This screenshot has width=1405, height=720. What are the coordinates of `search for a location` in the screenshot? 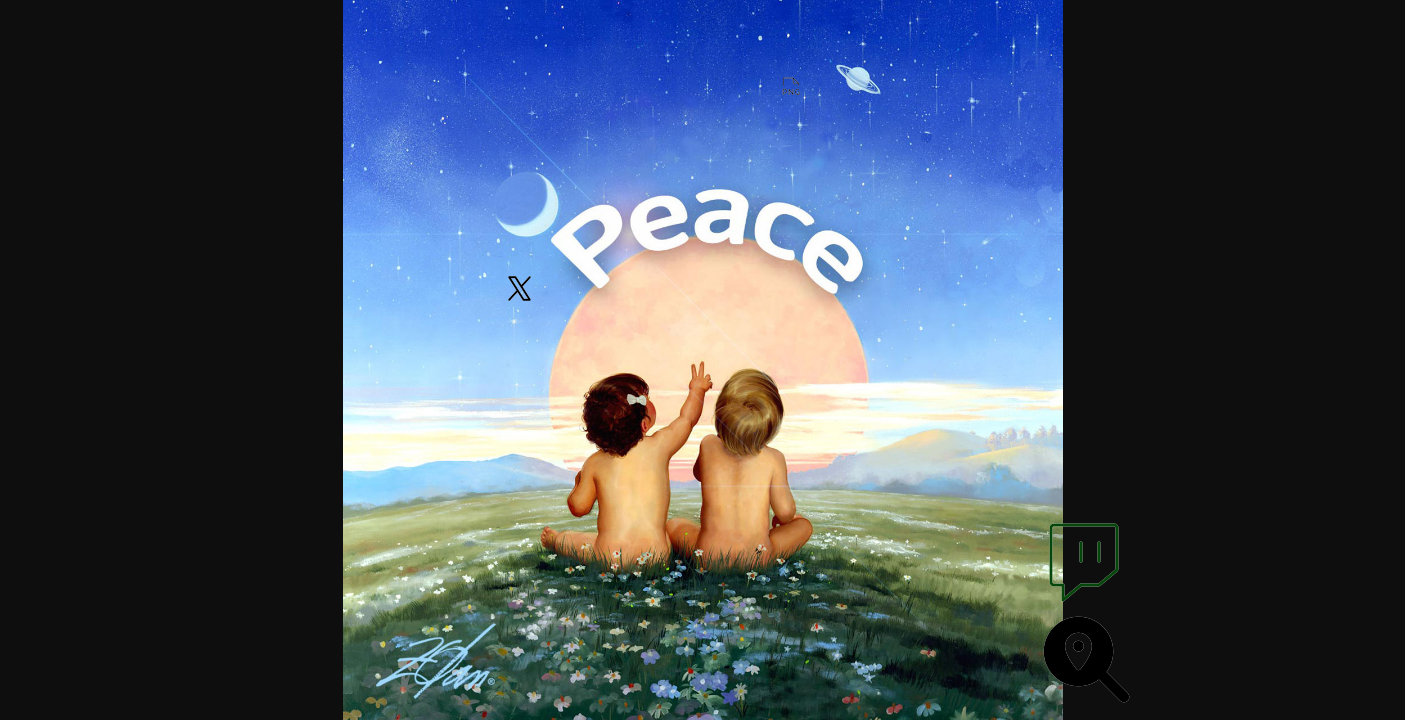 It's located at (1086, 659).